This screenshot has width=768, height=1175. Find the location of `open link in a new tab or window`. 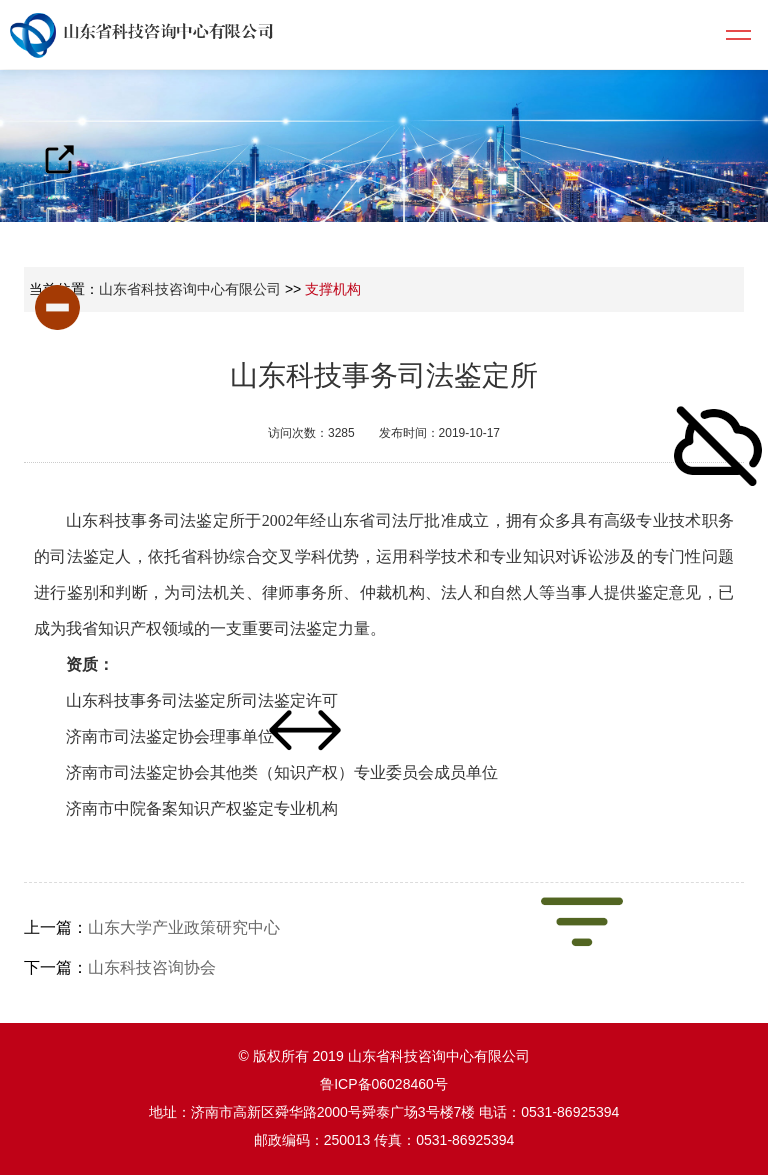

open link in a new tab or window is located at coordinates (58, 160).